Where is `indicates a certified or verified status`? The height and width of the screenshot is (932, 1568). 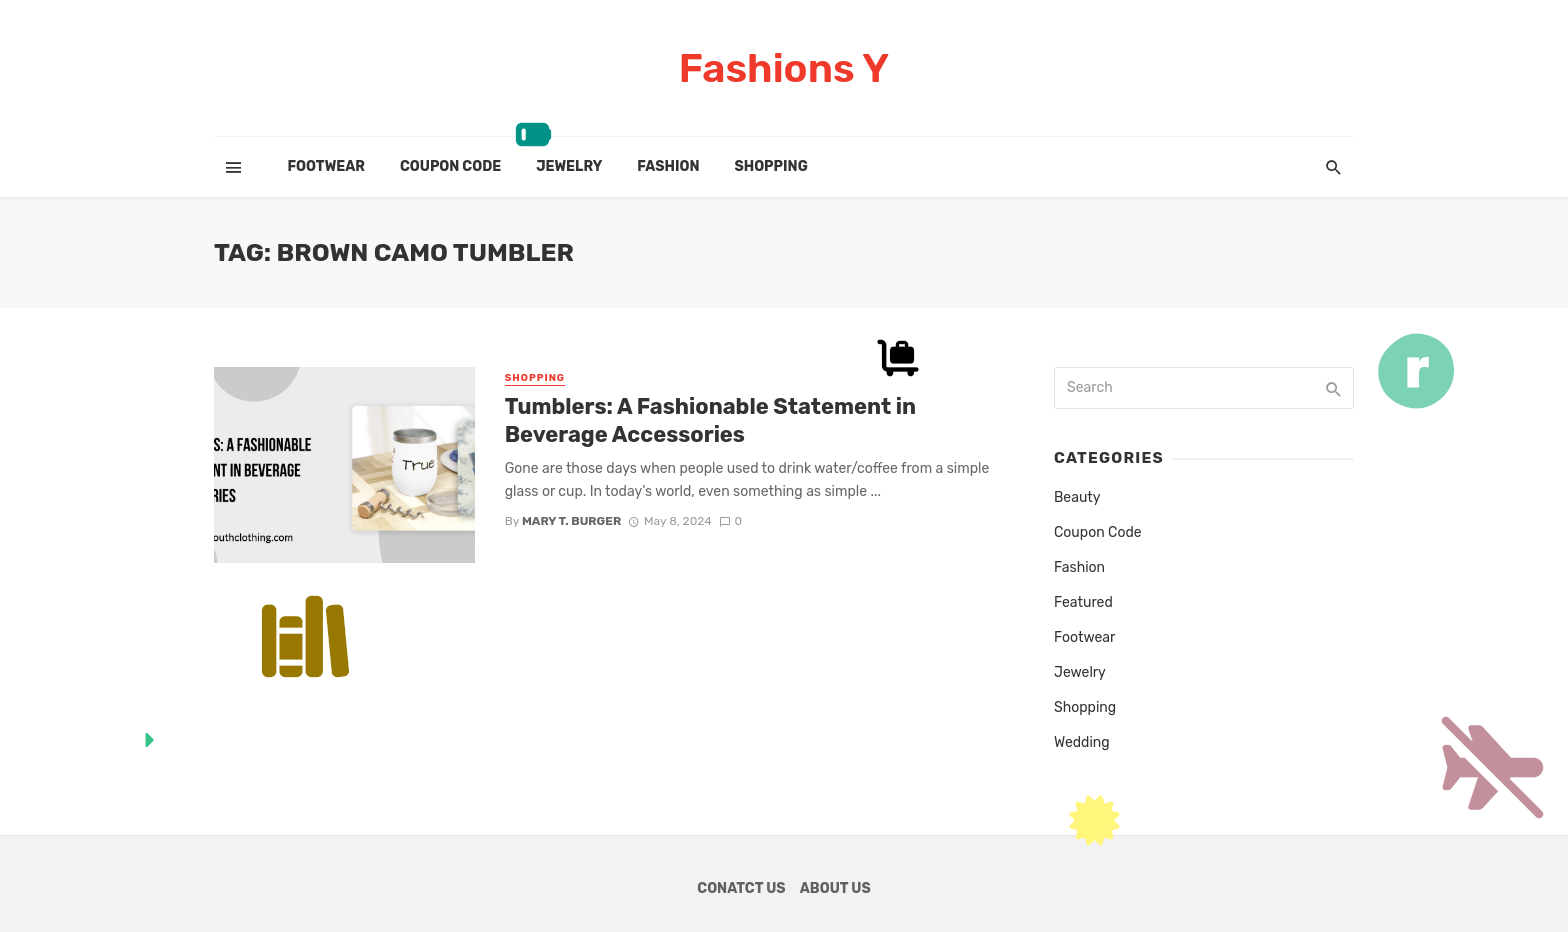 indicates a certified or verified status is located at coordinates (1094, 820).